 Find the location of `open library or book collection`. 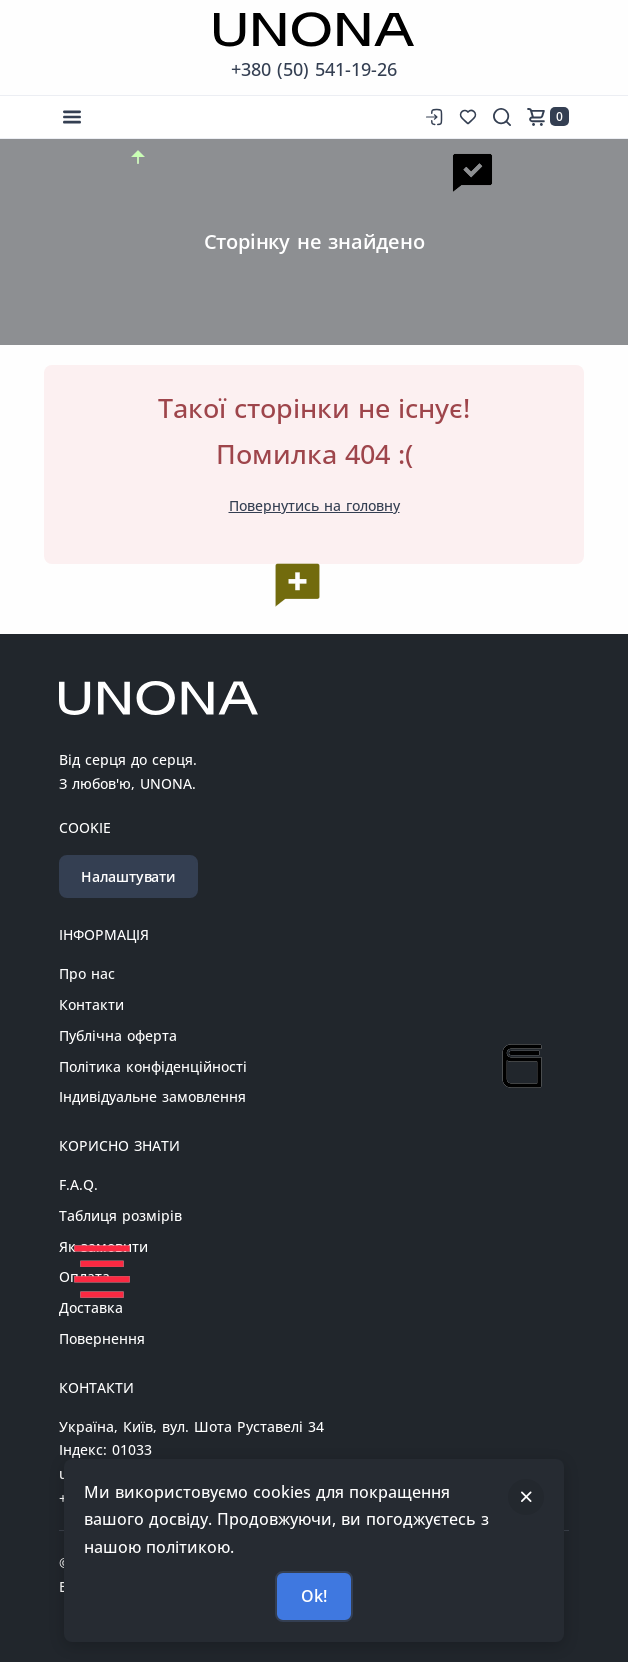

open library or book collection is located at coordinates (522, 1066).